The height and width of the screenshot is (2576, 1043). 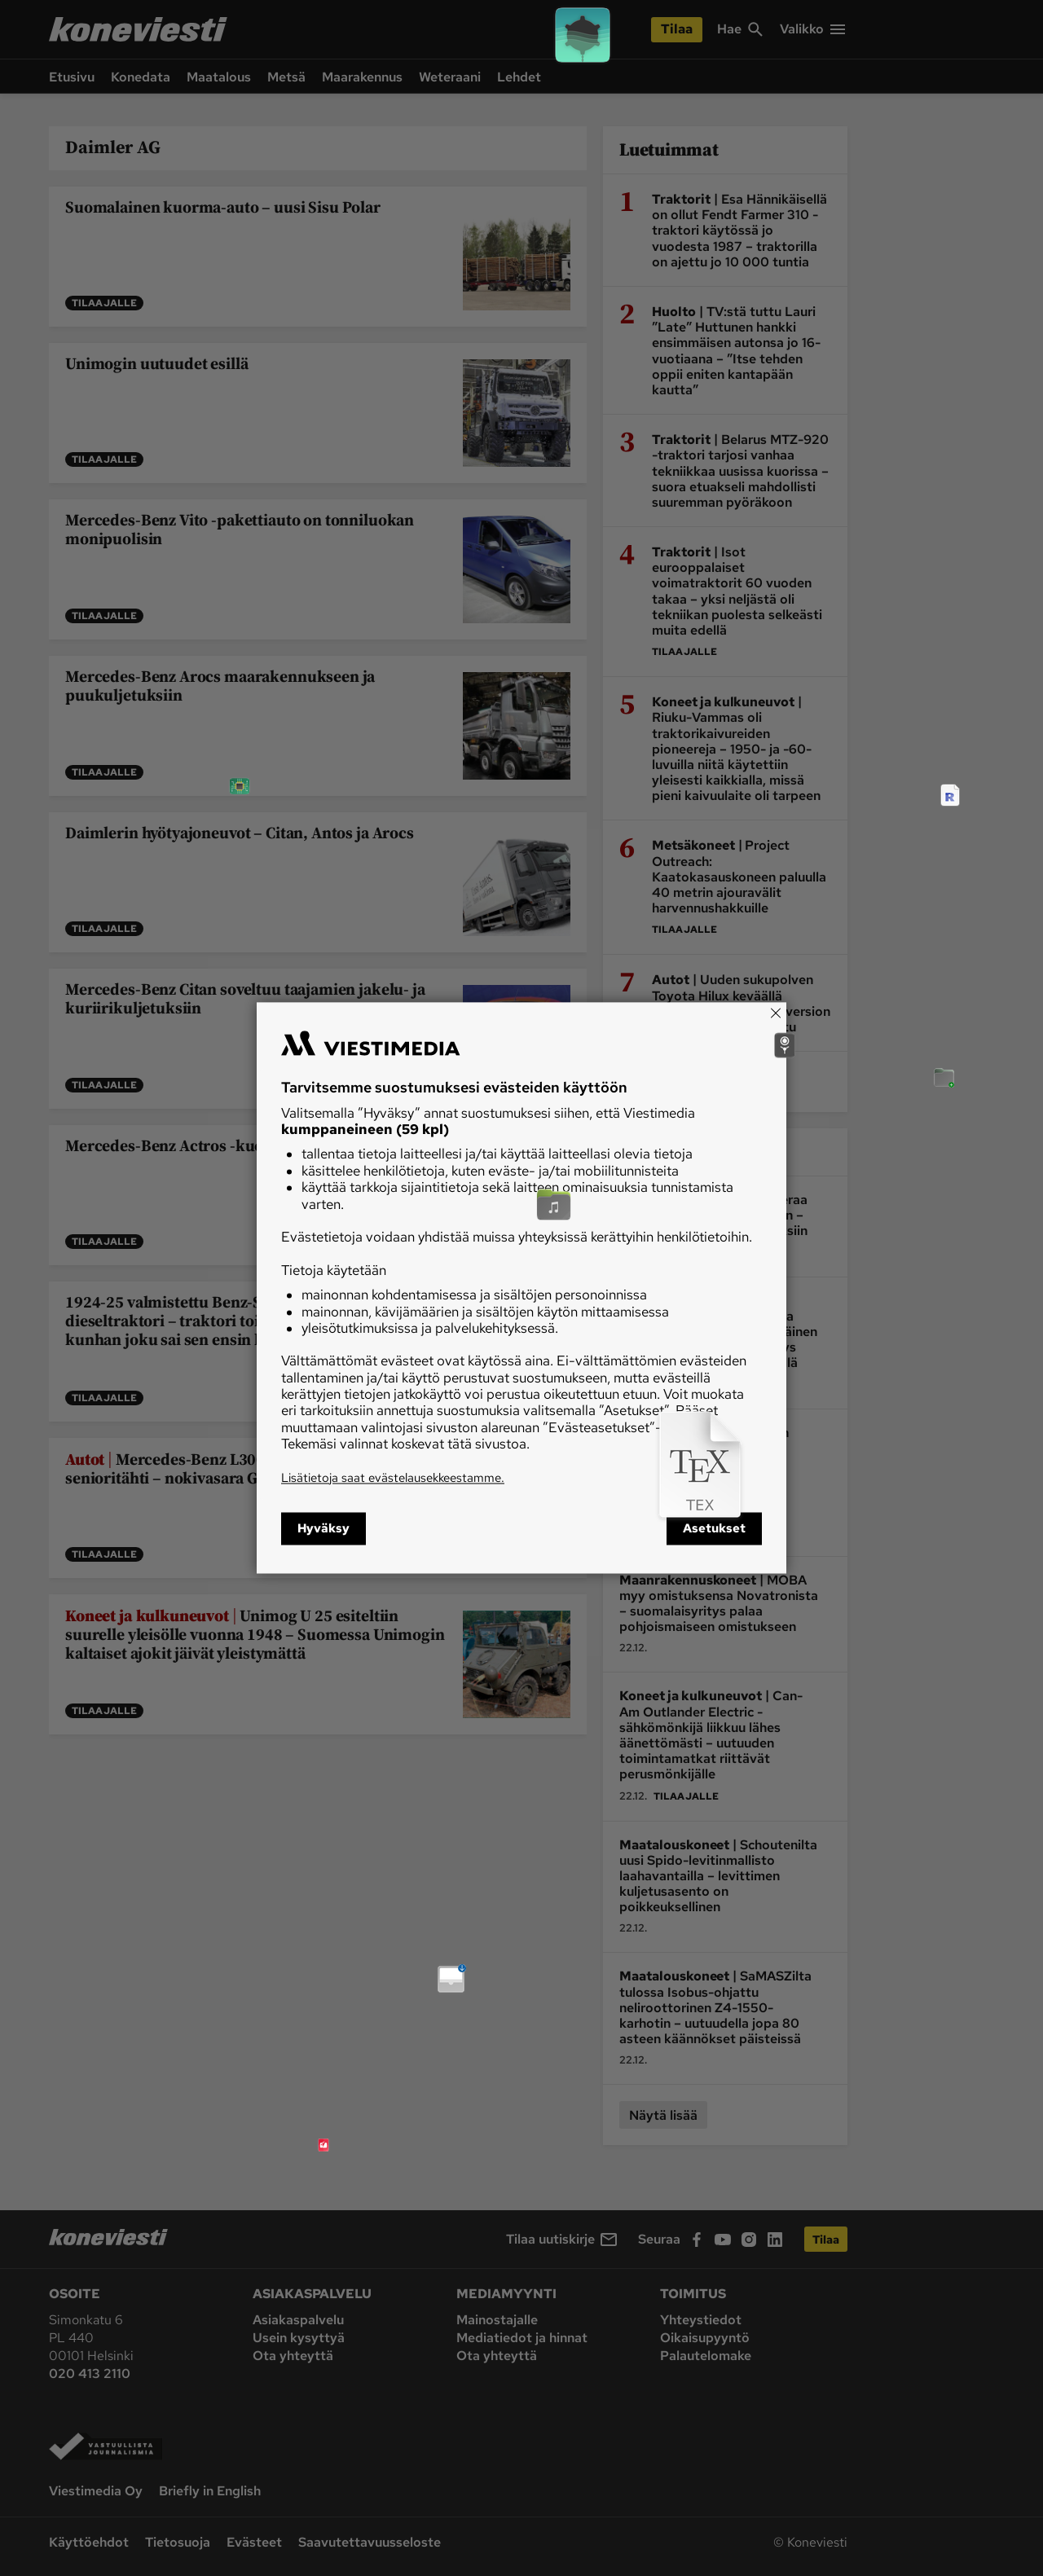 What do you see at coordinates (700, 1466) in the screenshot?
I see `open a LaTeX document file` at bounding box center [700, 1466].